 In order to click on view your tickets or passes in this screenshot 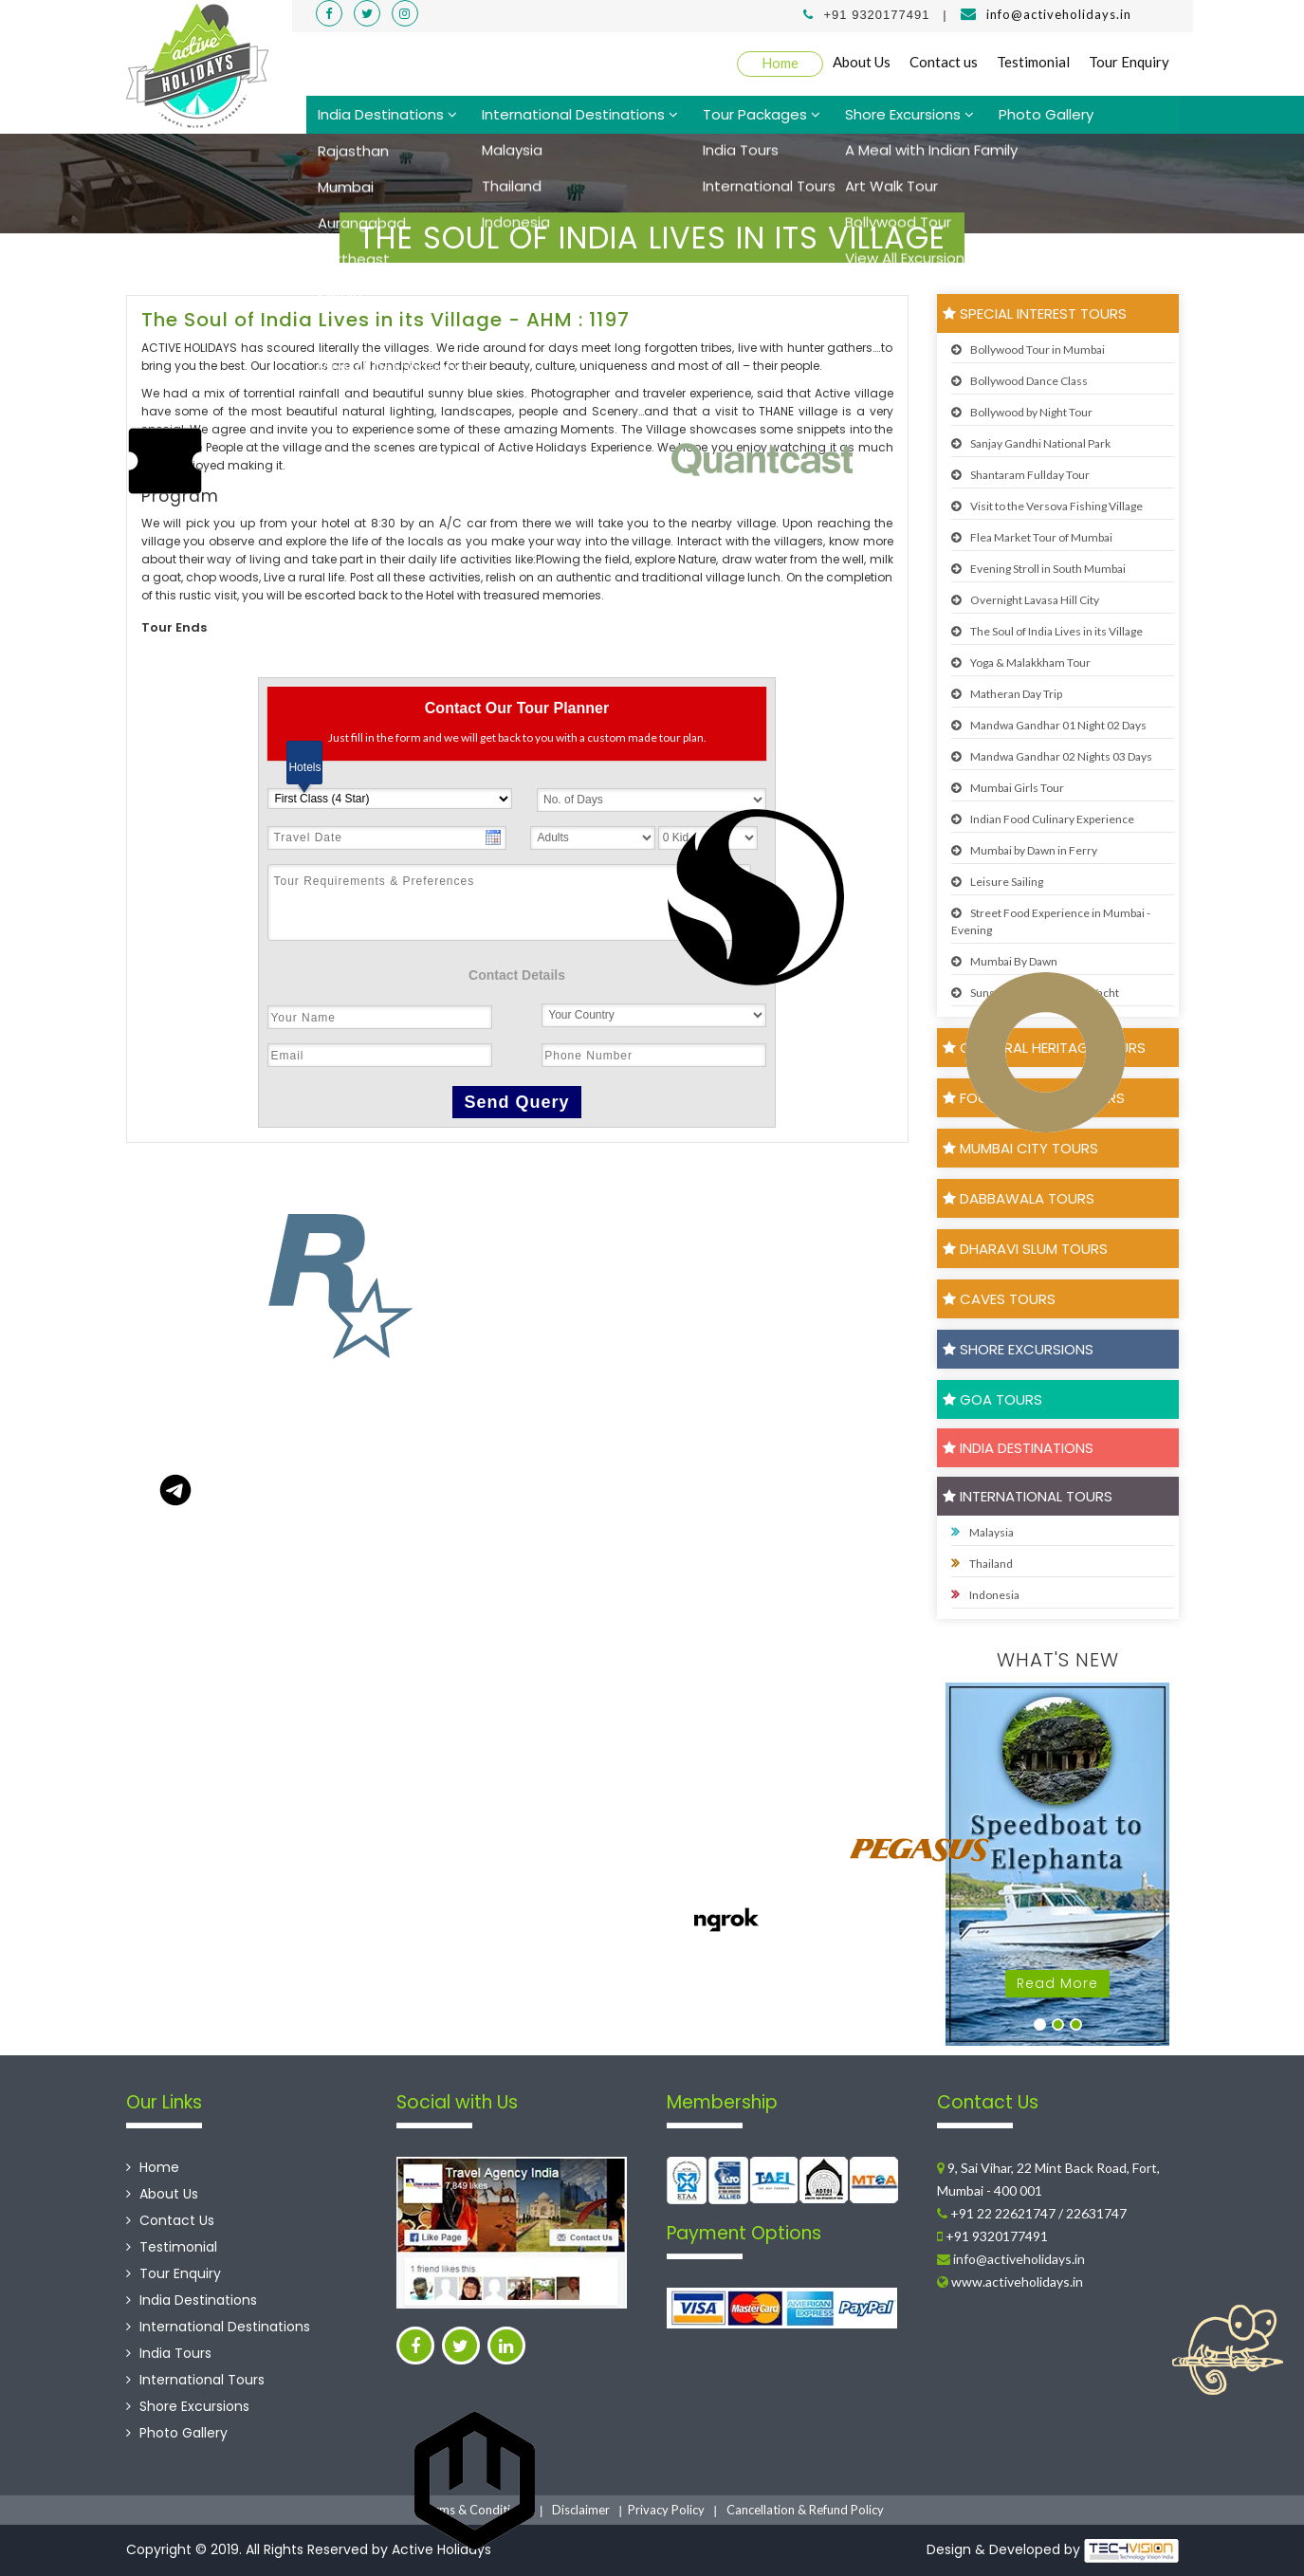, I will do `click(165, 461)`.